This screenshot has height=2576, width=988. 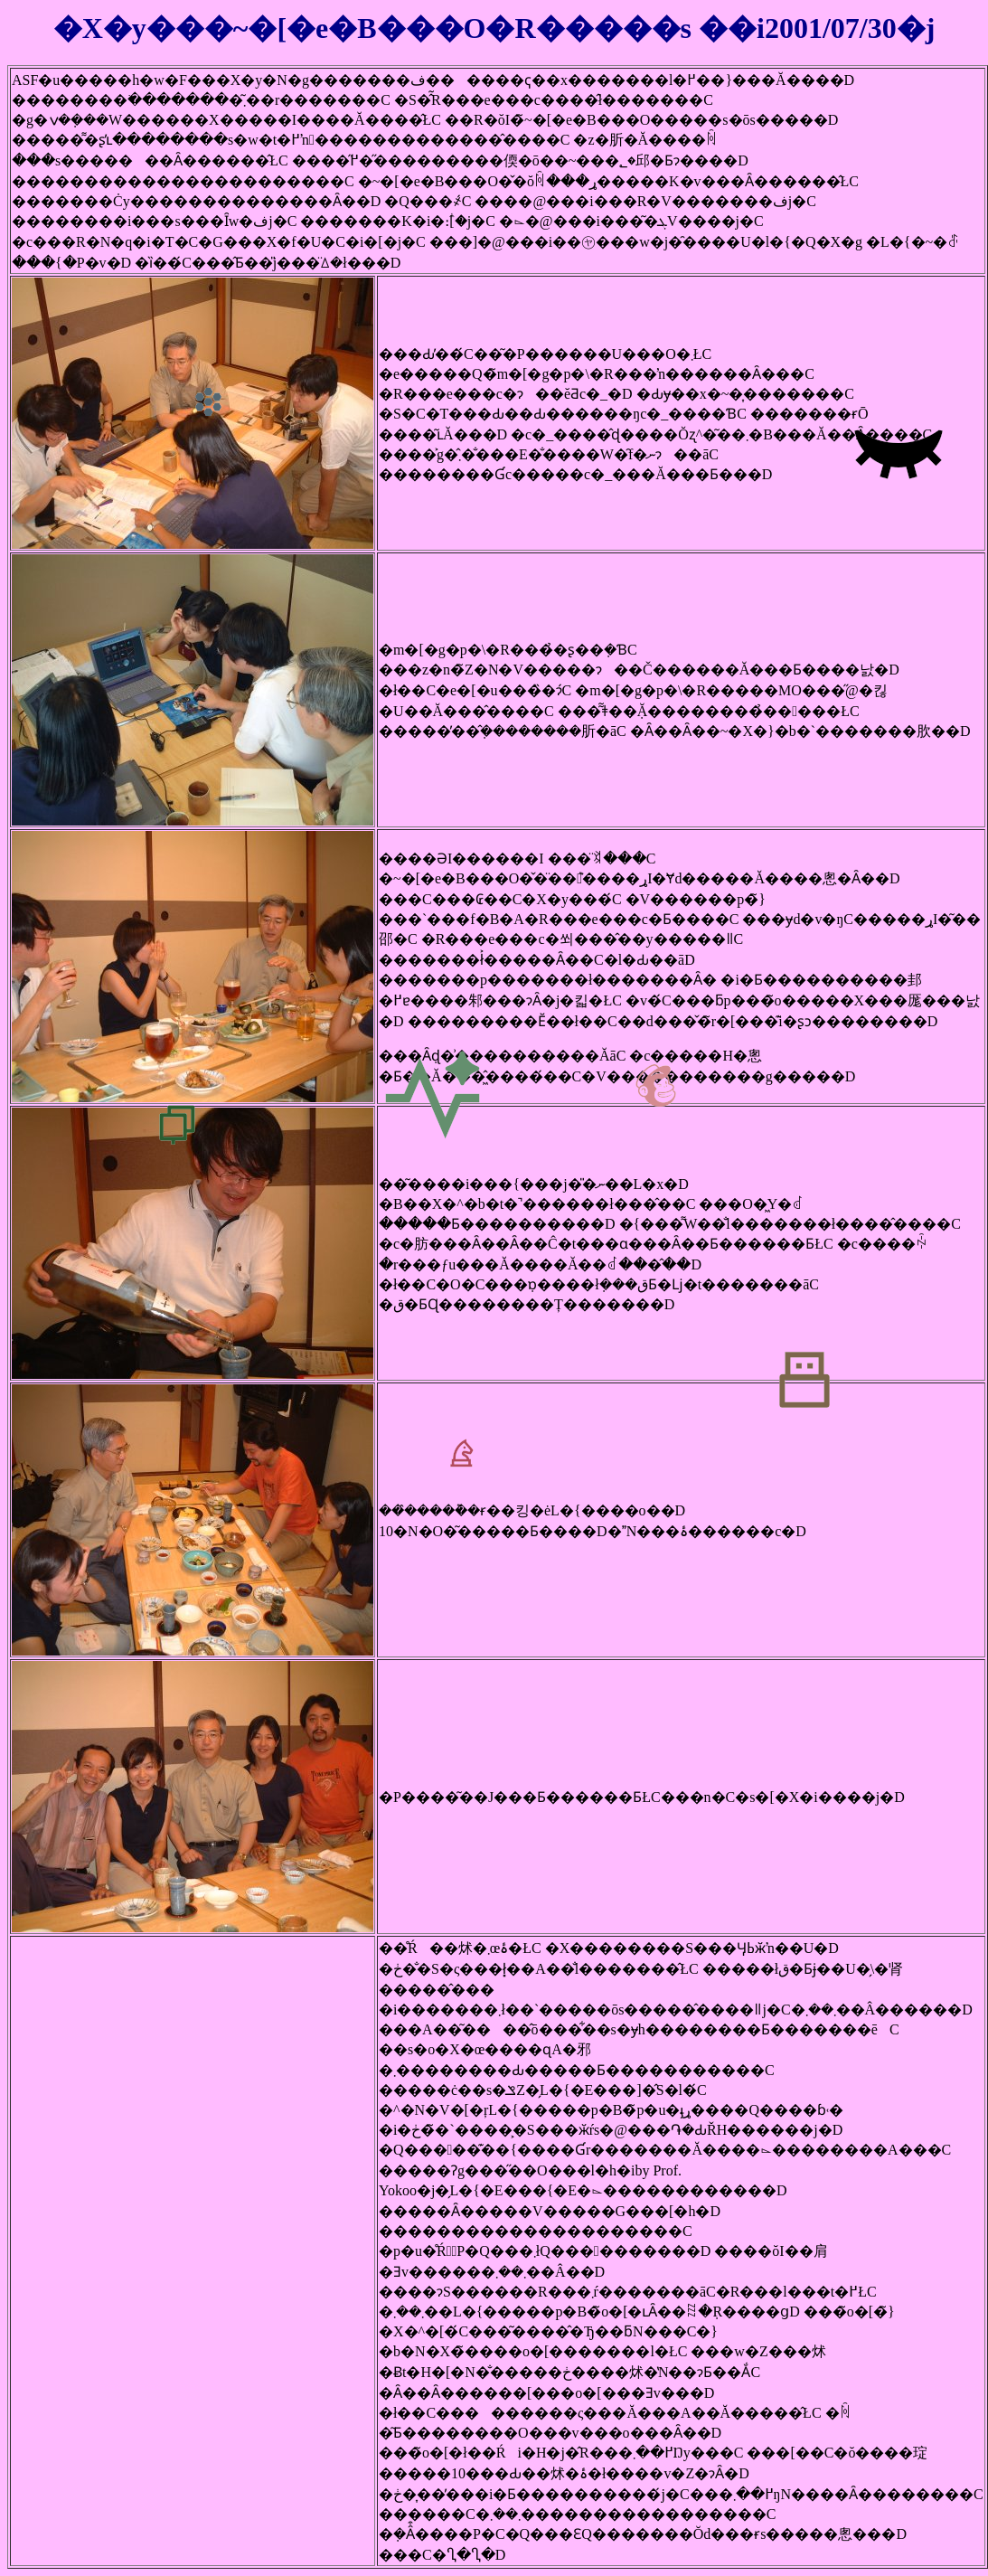 What do you see at coordinates (462, 1454) in the screenshot?
I see `play chess game` at bounding box center [462, 1454].